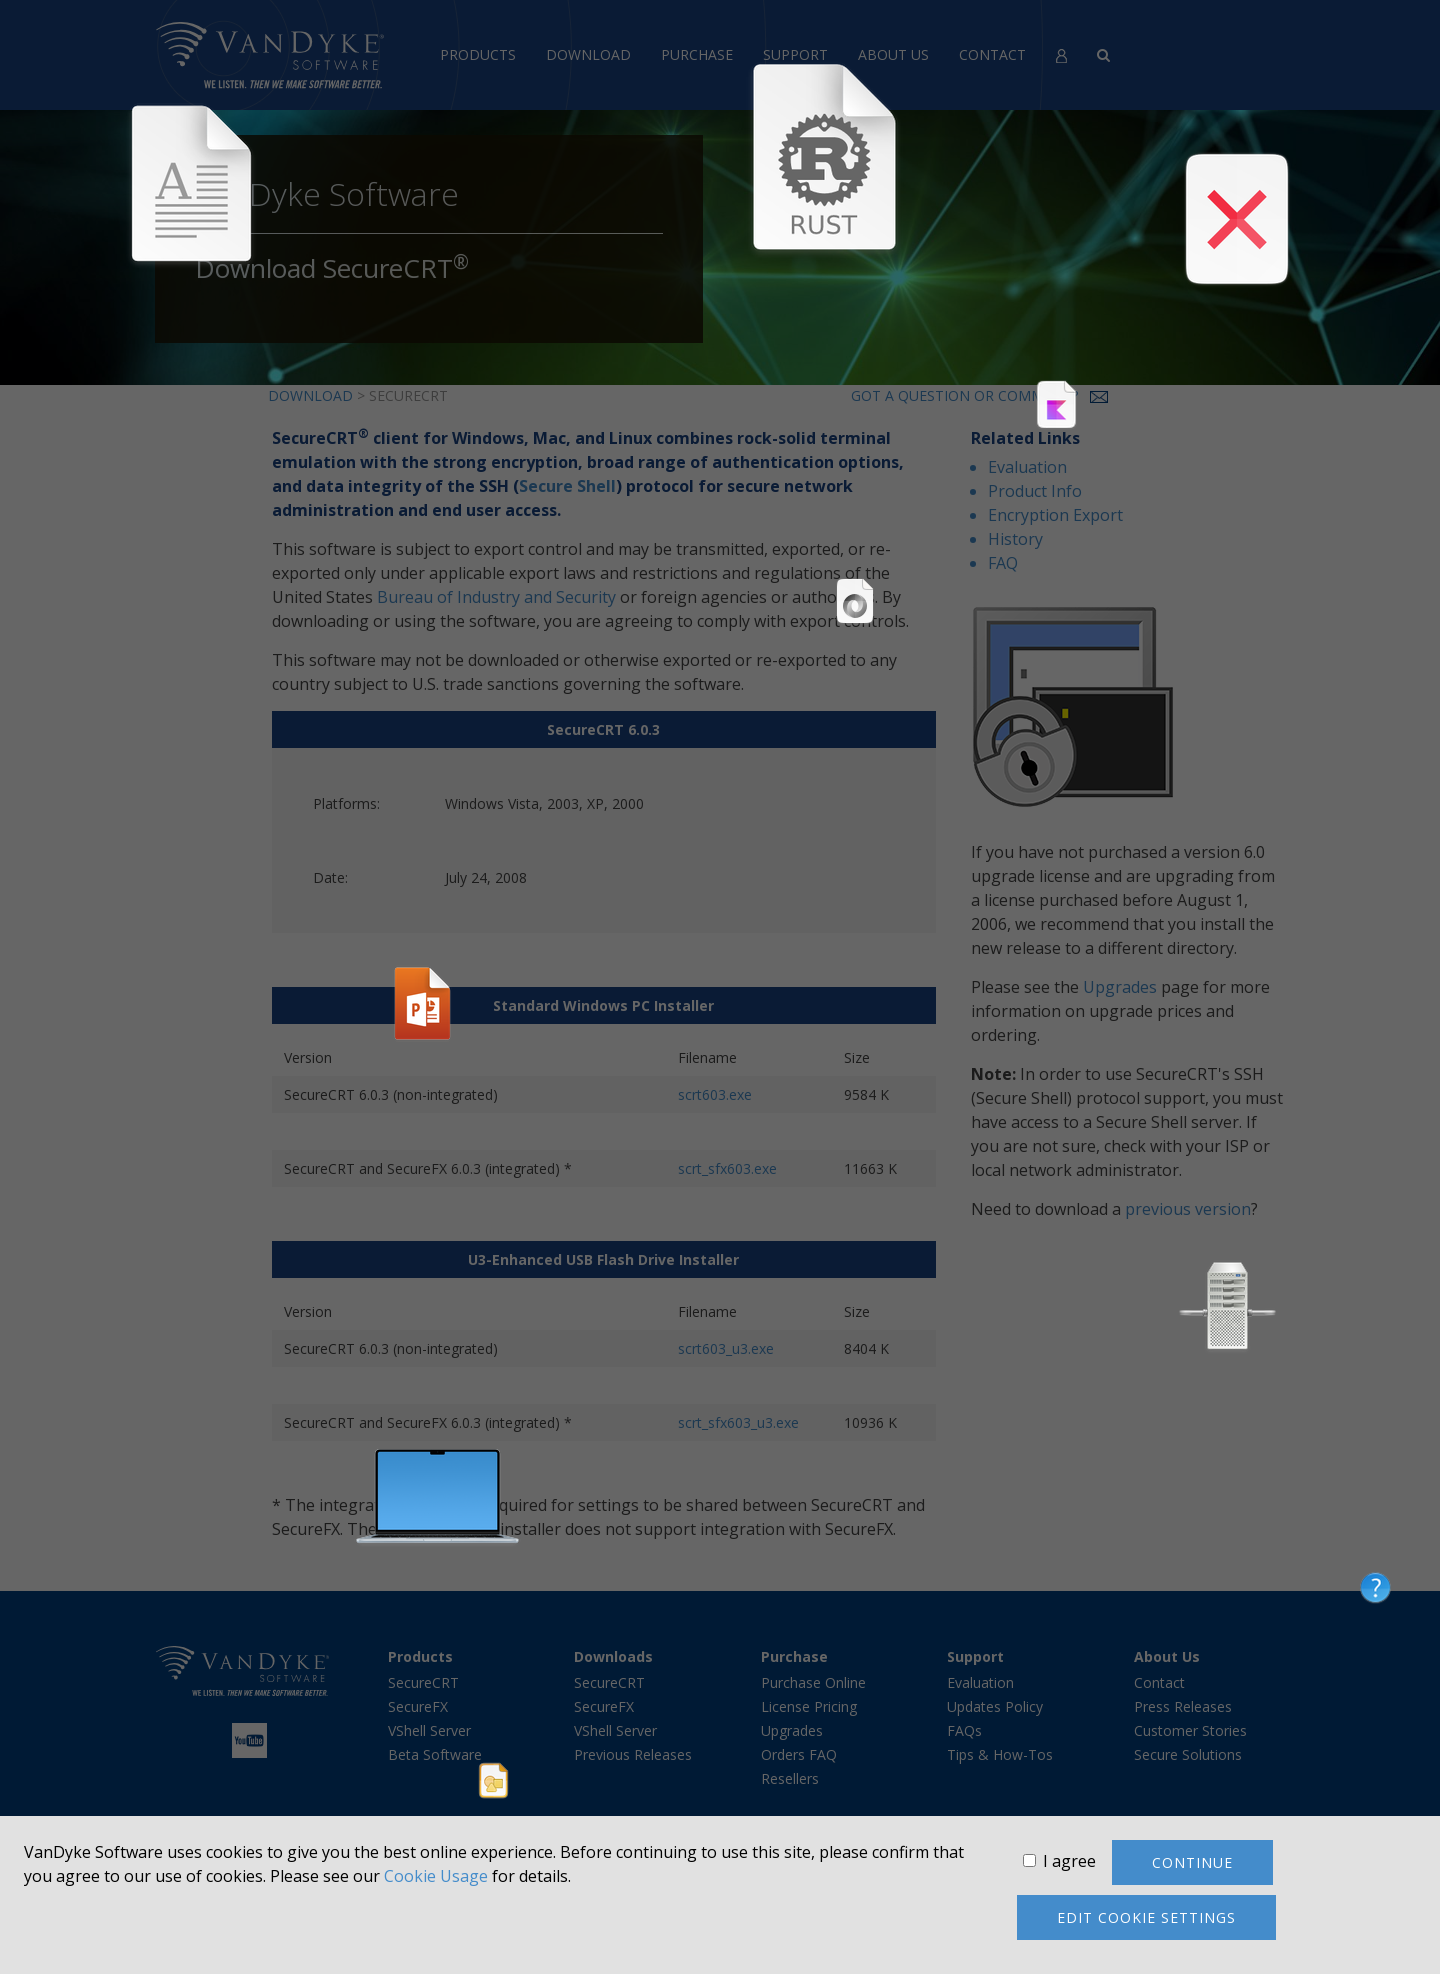  I want to click on powerpoint template file with macros enabled, so click(422, 1003).